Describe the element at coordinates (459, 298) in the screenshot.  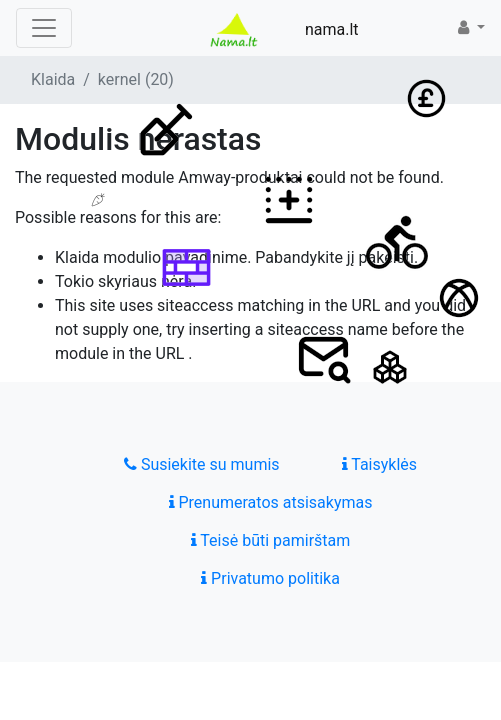
I see `xbox brand logo` at that location.